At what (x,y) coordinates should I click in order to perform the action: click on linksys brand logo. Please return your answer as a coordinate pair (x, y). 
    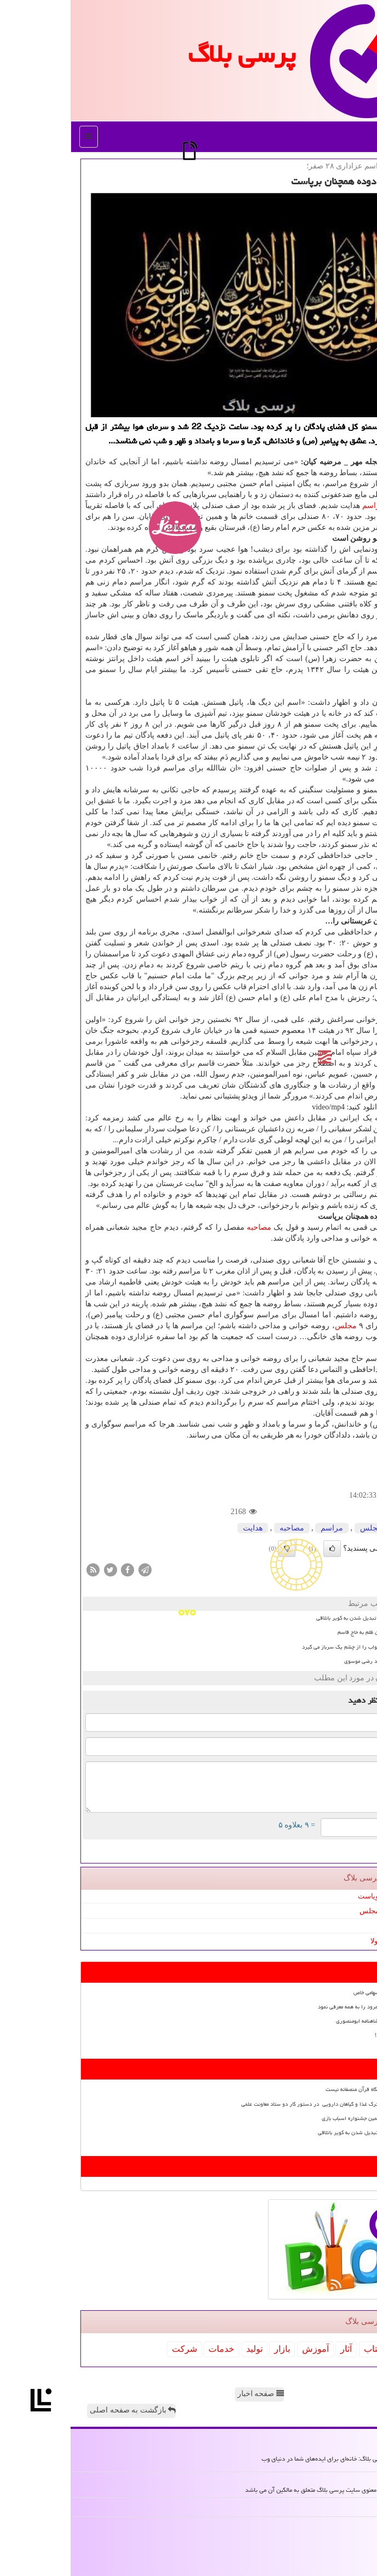
    Looking at the image, I should click on (41, 2400).